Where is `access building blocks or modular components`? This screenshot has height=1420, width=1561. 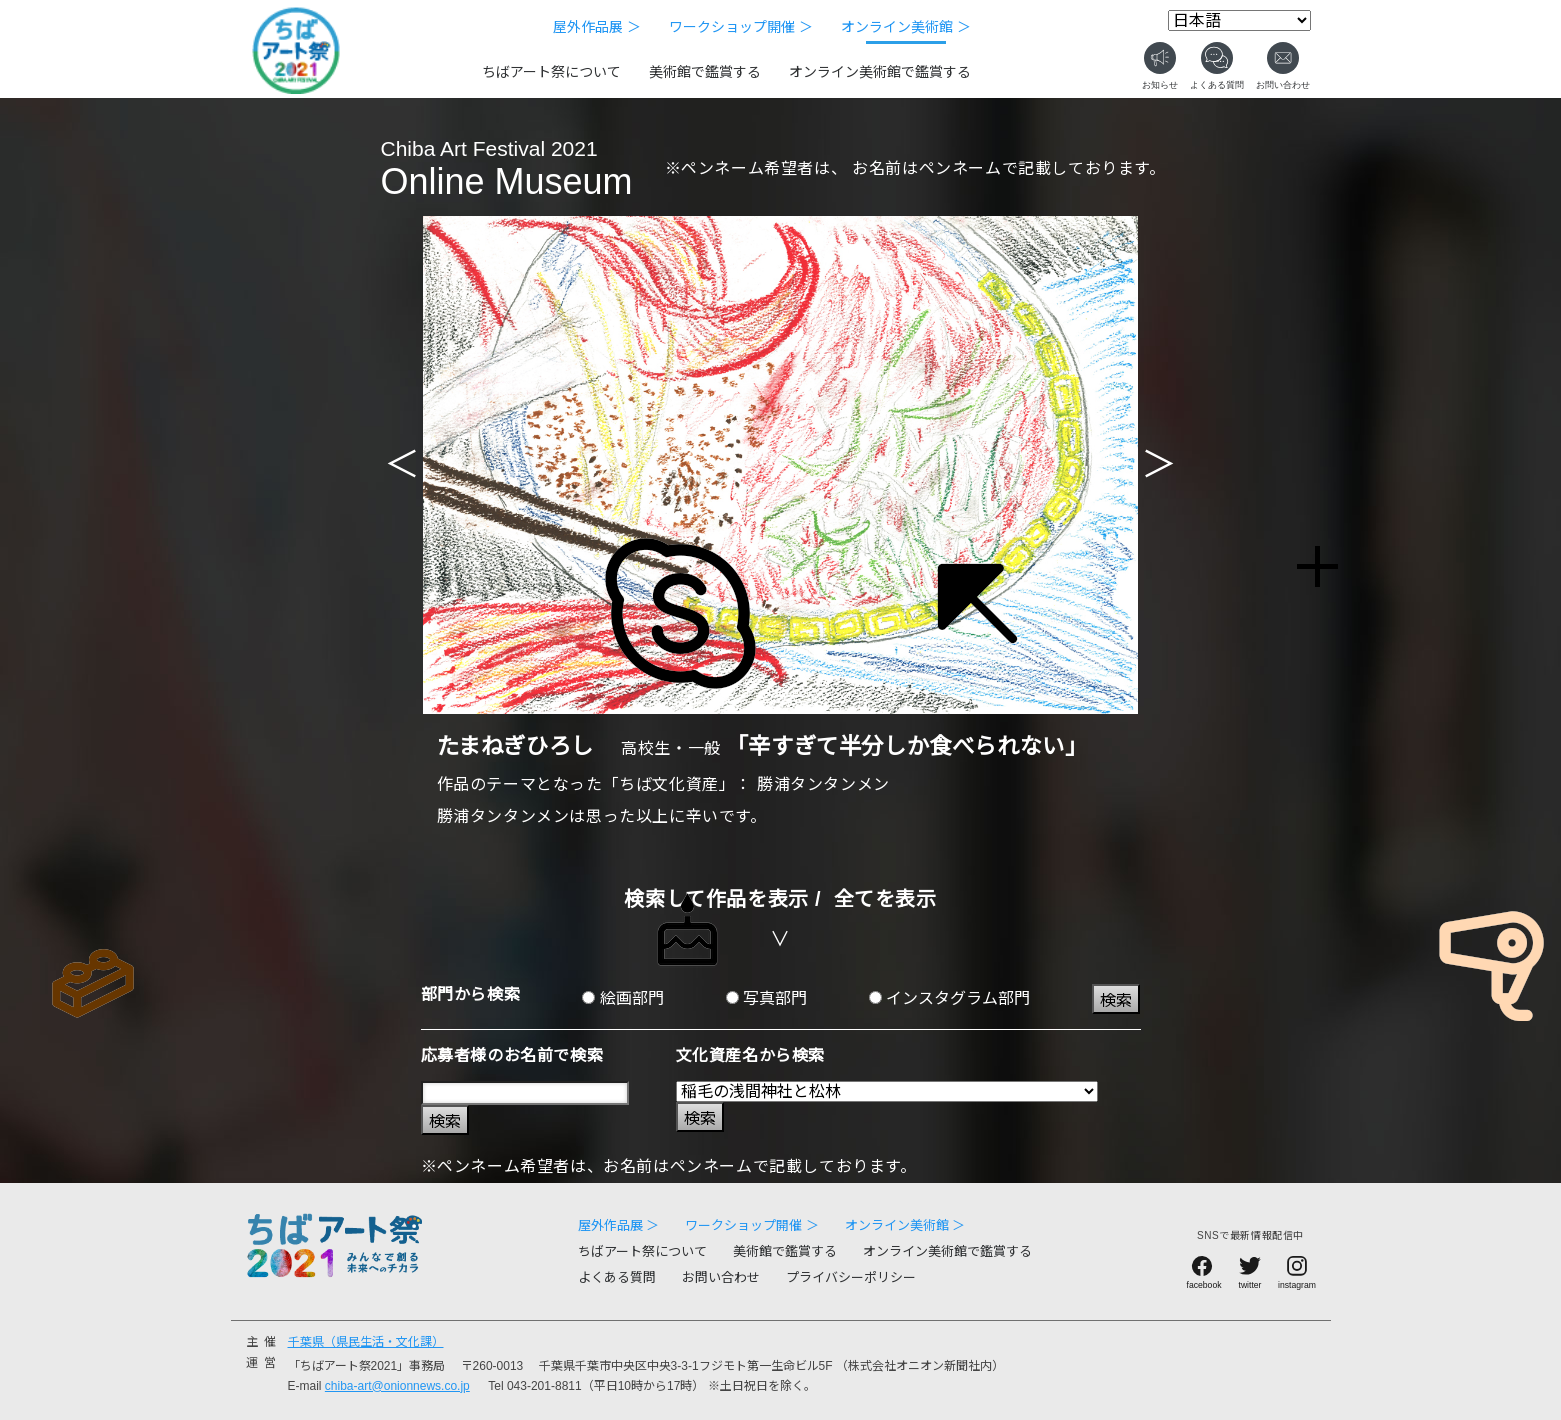
access building blocks or modular components is located at coordinates (93, 982).